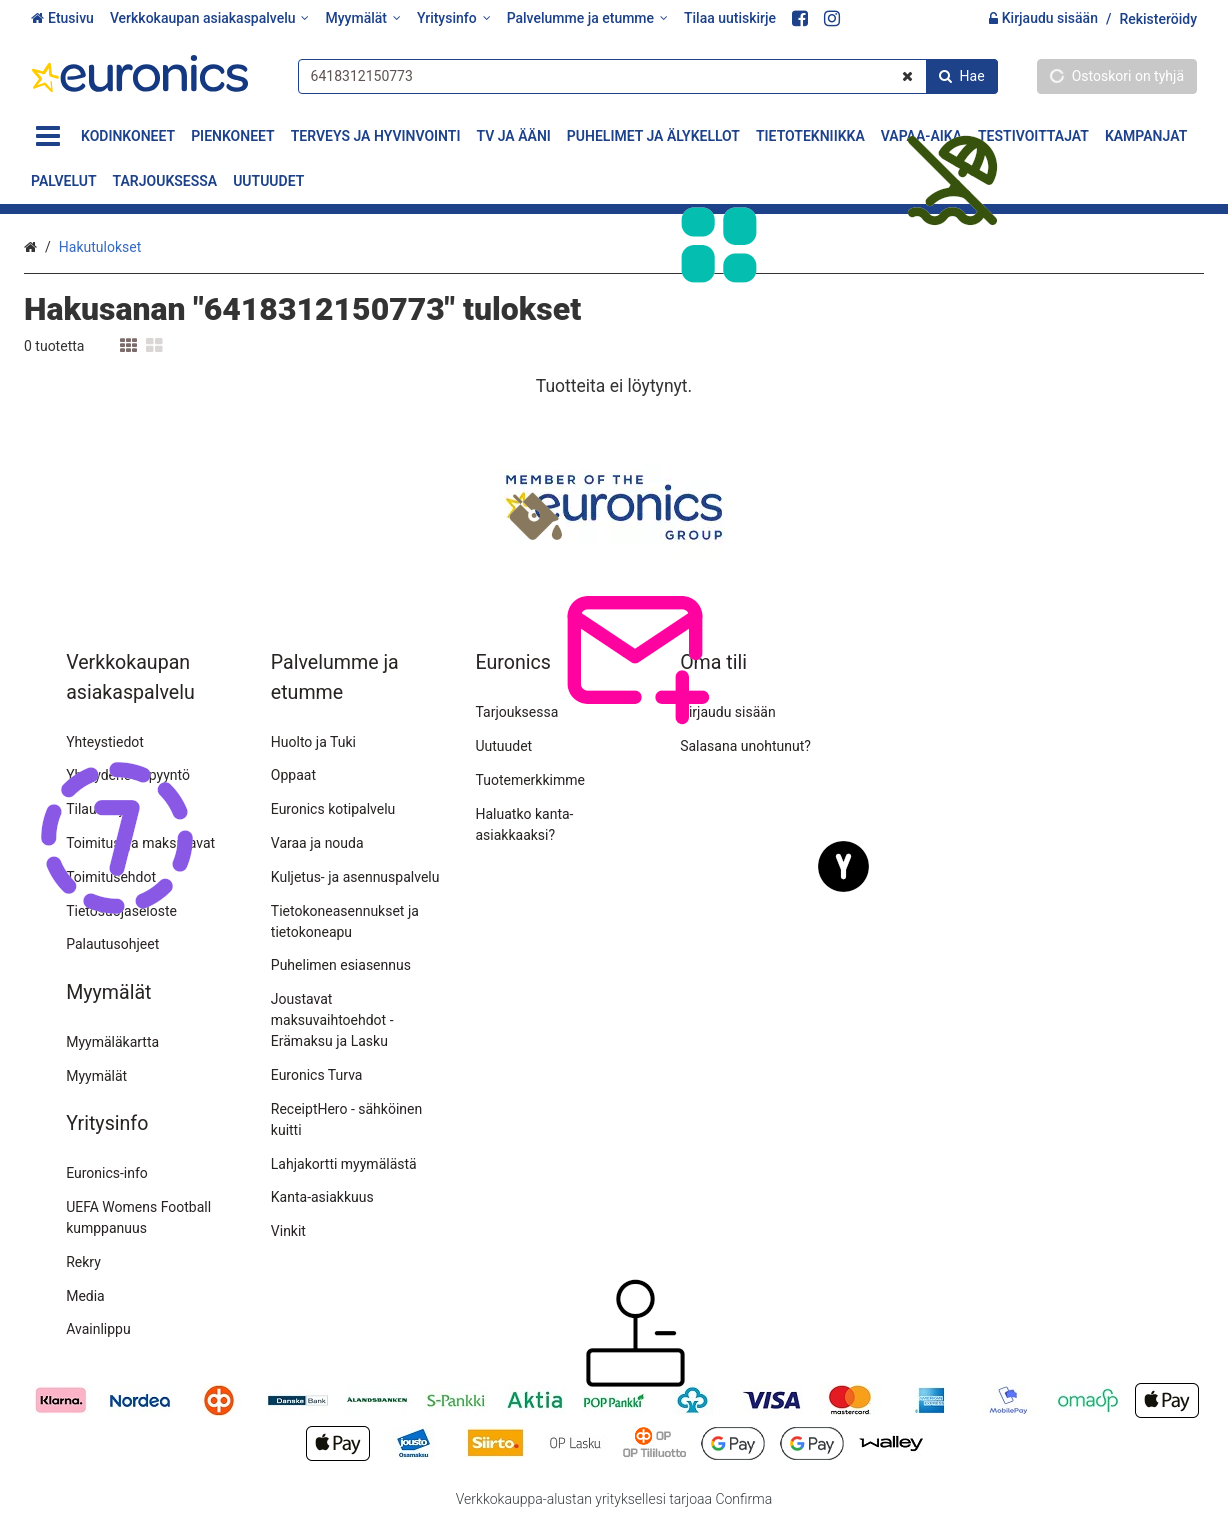  What do you see at coordinates (117, 838) in the screenshot?
I see `step 7 in a multi-step process` at bounding box center [117, 838].